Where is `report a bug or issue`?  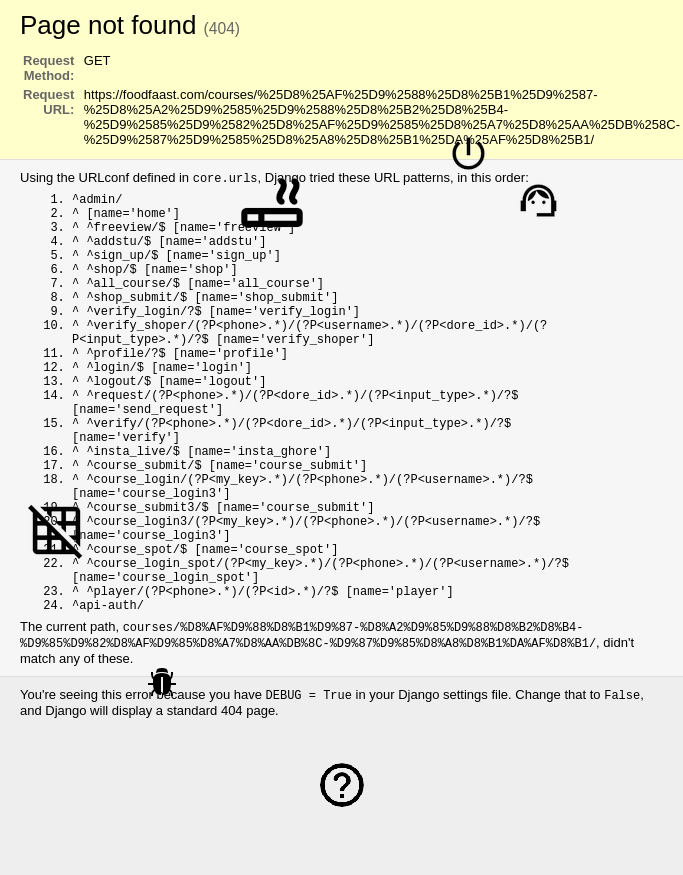
report a bug or issue is located at coordinates (162, 682).